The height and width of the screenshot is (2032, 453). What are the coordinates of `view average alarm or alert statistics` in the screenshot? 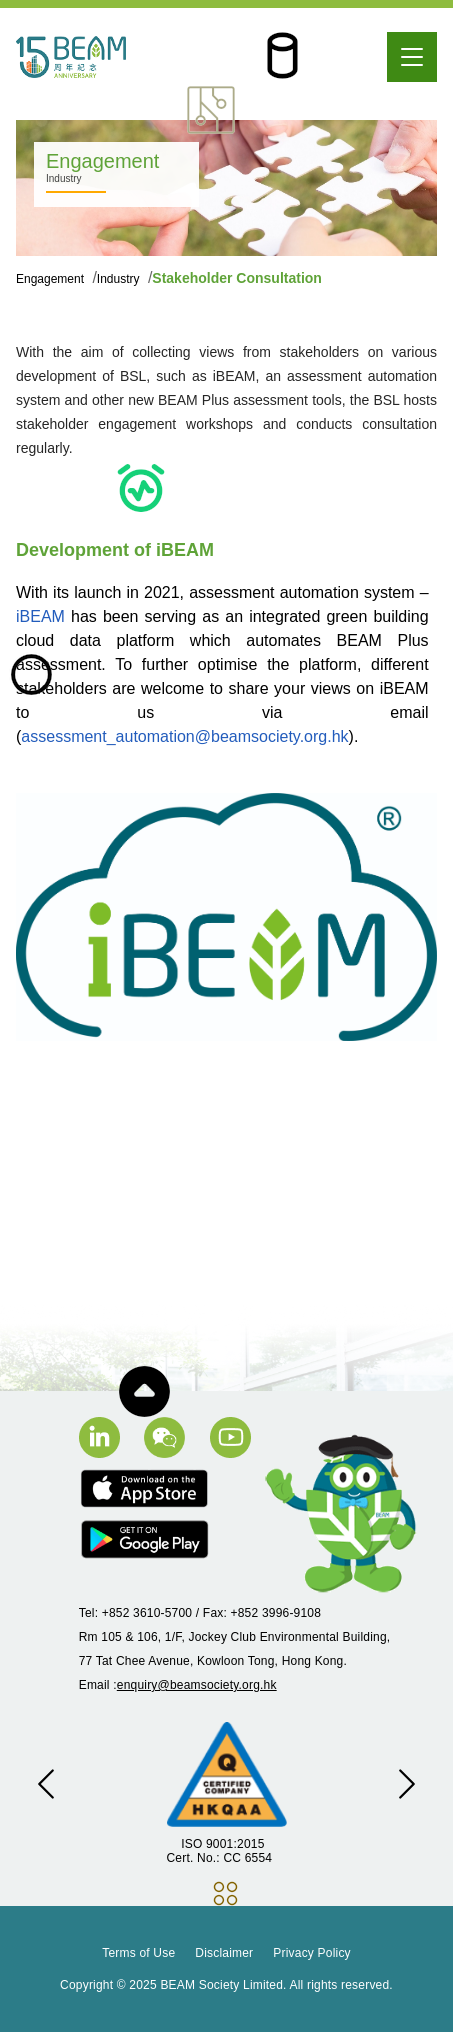 It's located at (141, 488).